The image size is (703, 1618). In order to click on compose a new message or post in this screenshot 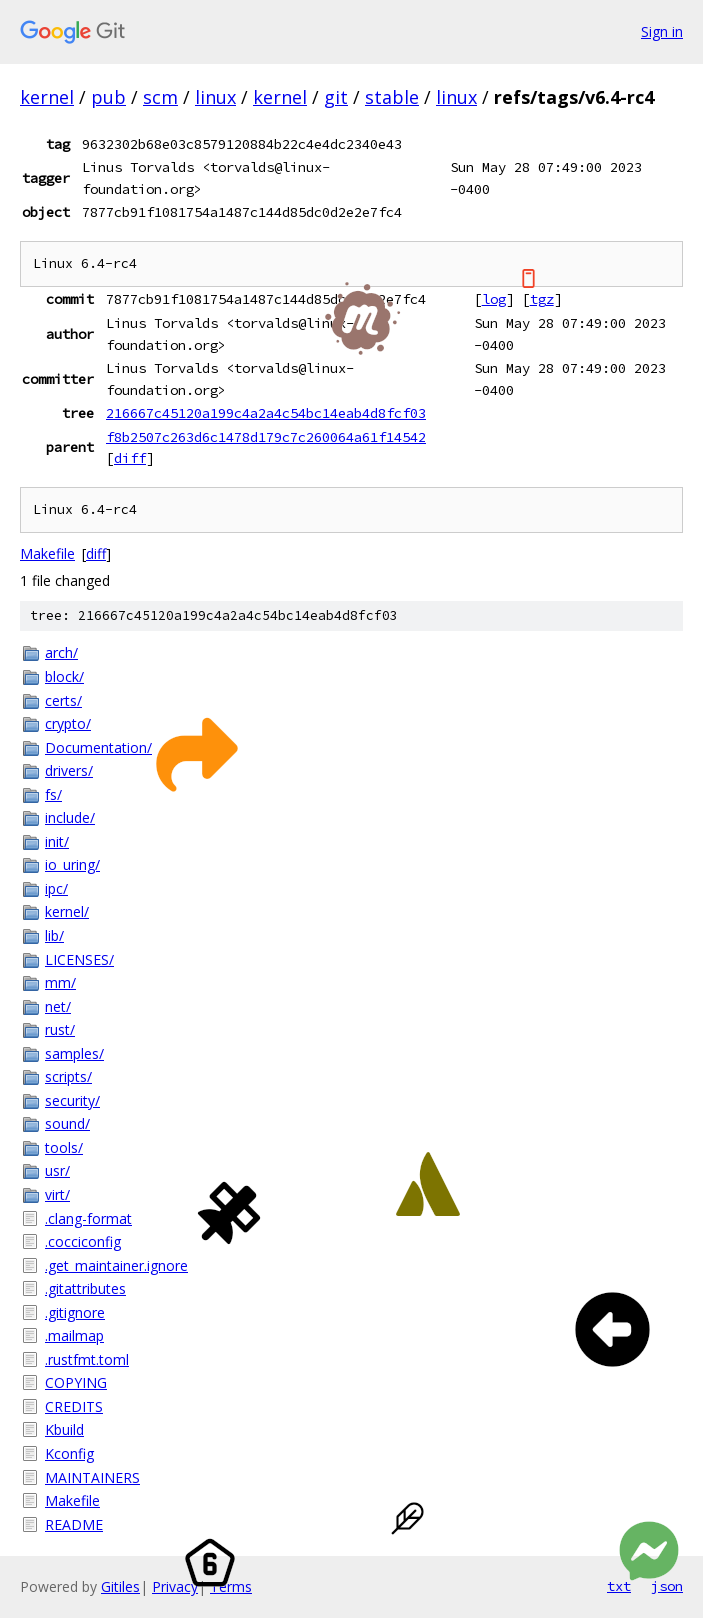, I will do `click(407, 1519)`.